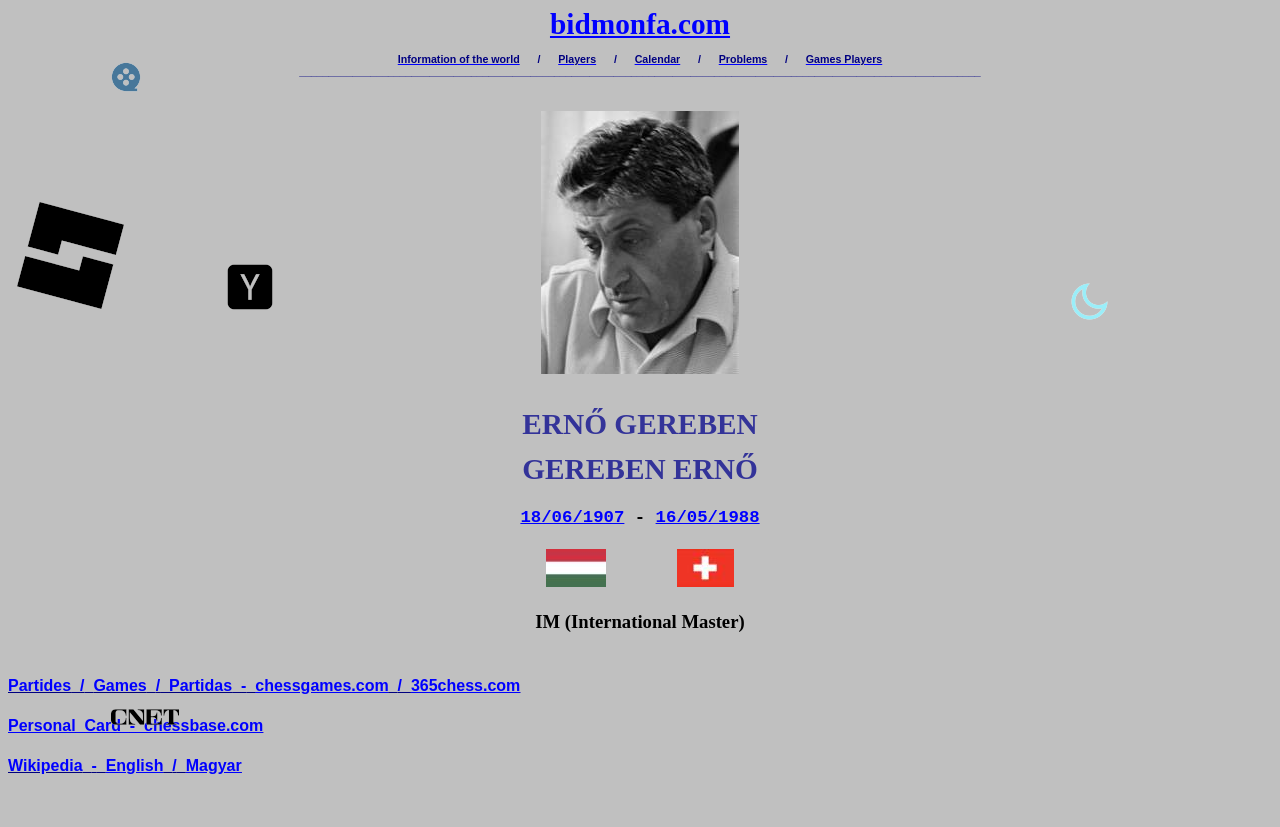 The image size is (1280, 827). Describe the element at coordinates (126, 77) in the screenshot. I see `browse movies or video content` at that location.